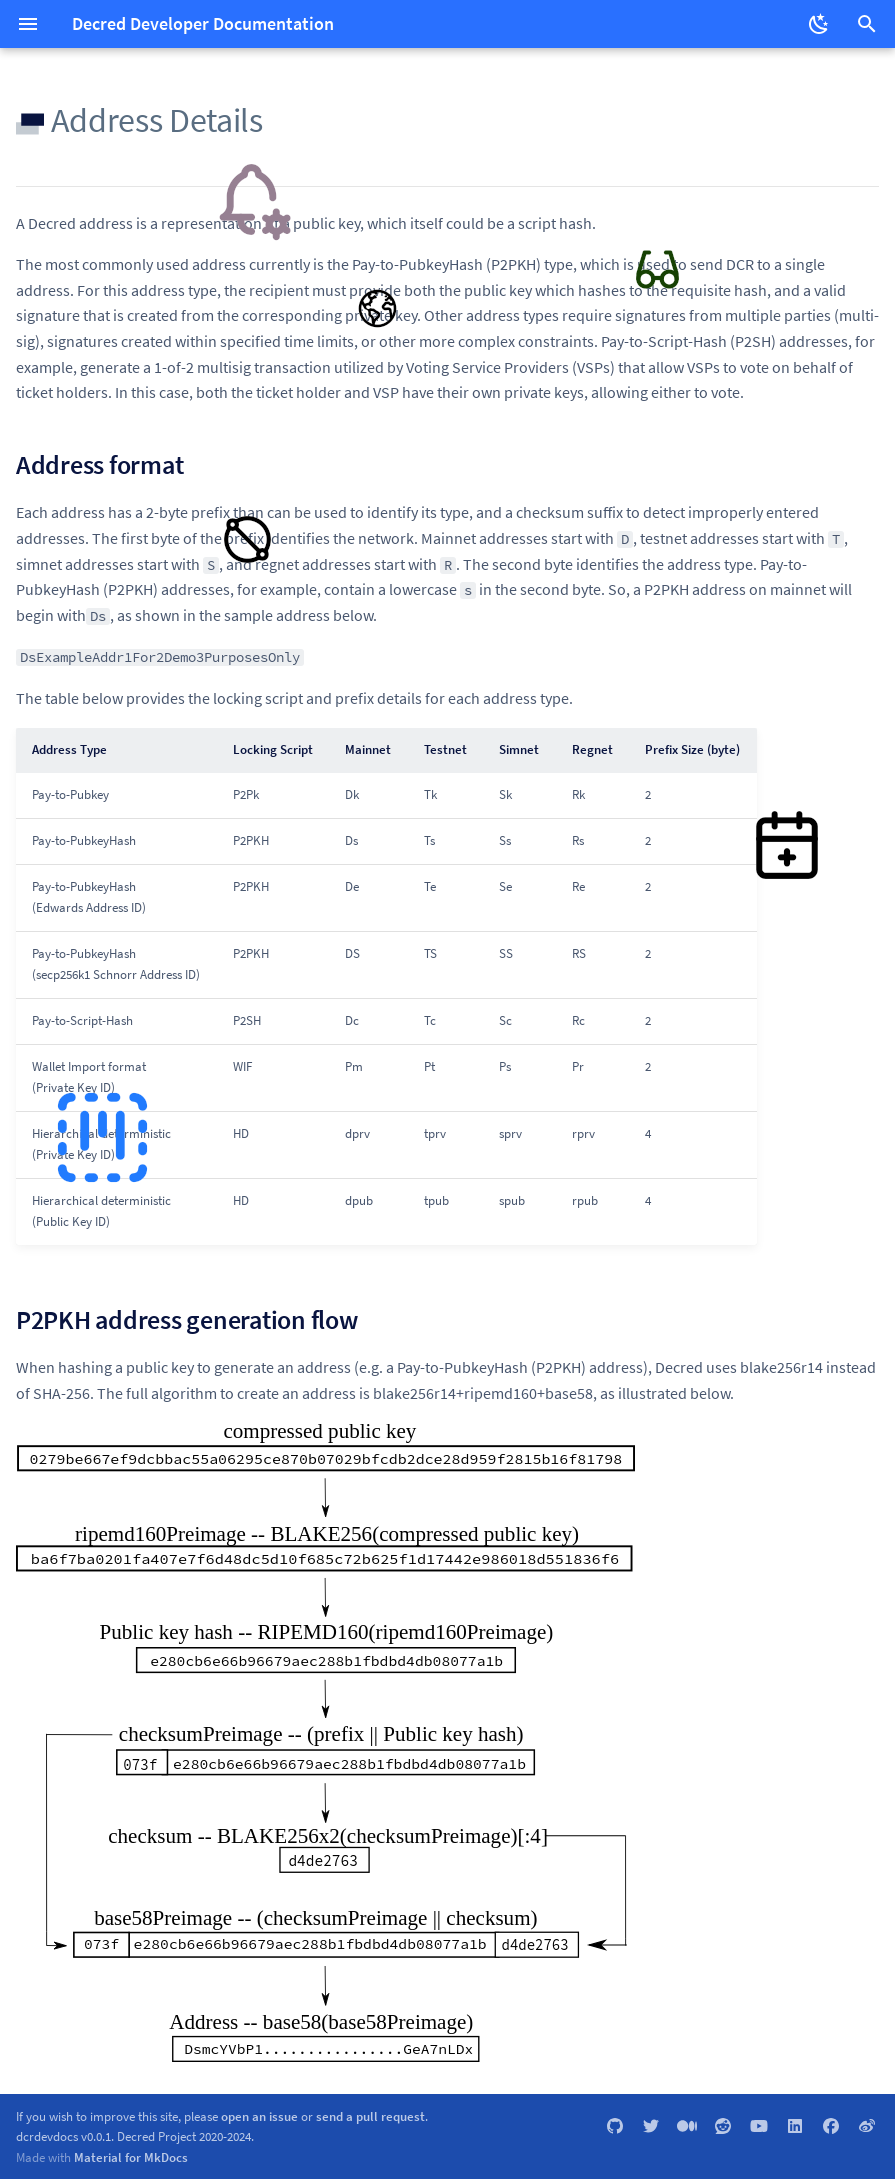 The image size is (895, 2179). I want to click on switch to global or worldwide view, so click(377, 308).